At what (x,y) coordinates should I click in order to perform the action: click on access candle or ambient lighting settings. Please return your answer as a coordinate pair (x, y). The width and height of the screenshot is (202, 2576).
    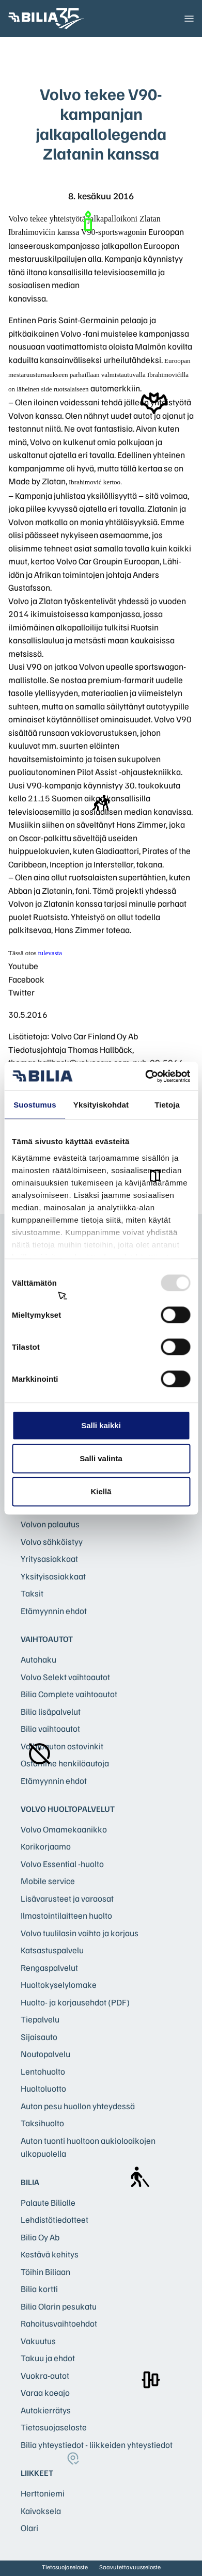
    Looking at the image, I should click on (88, 221).